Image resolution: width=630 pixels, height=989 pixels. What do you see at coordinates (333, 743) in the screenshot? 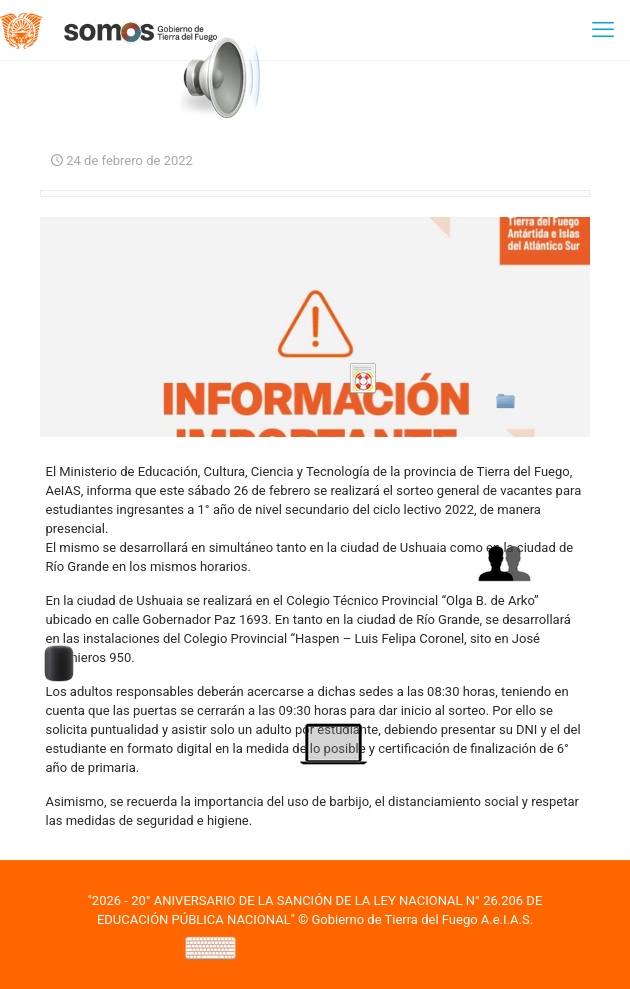
I see `access this device in the sidebar` at bounding box center [333, 743].